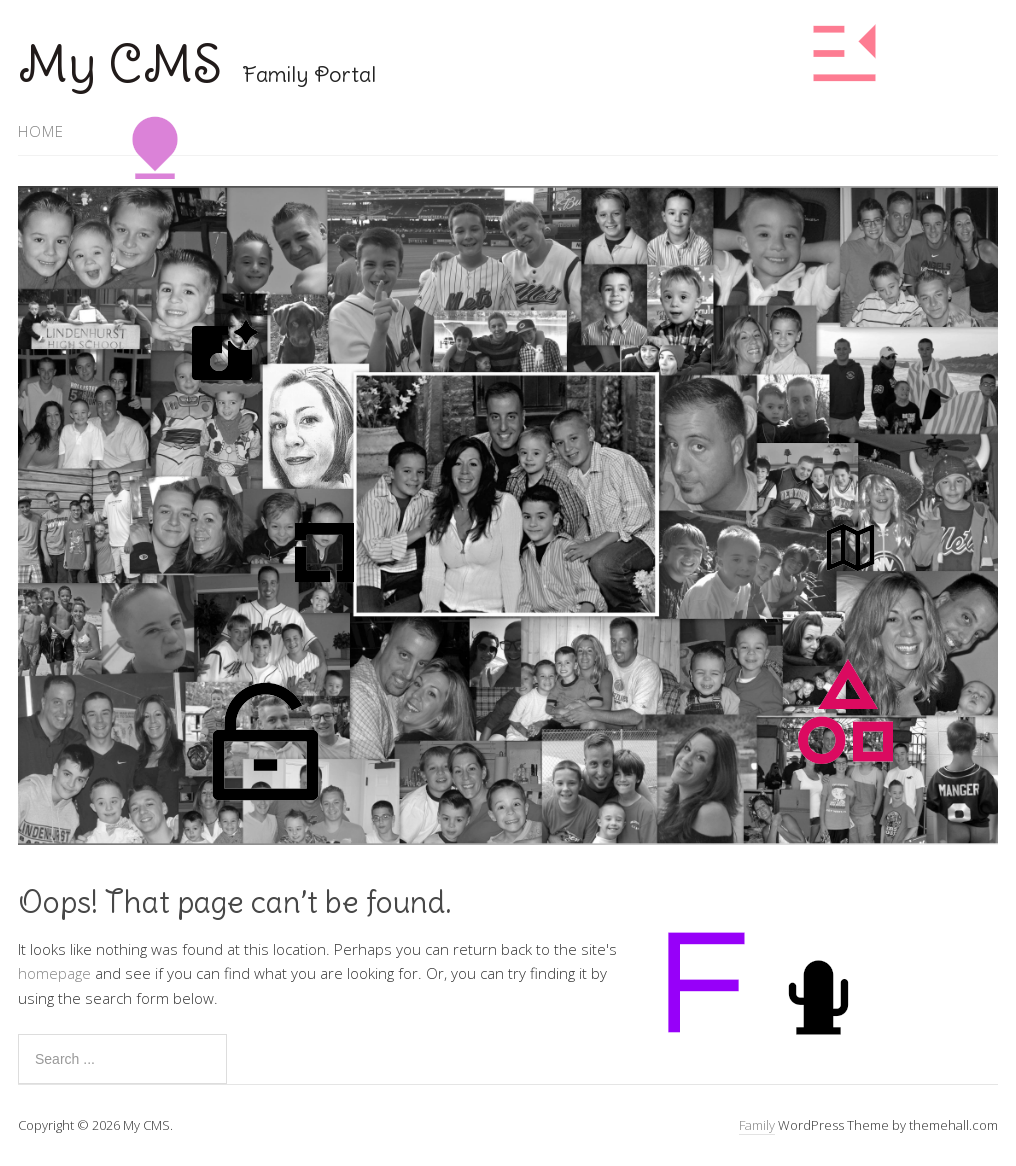  Describe the element at coordinates (324, 552) in the screenshot. I see `linux foundation logo` at that location.